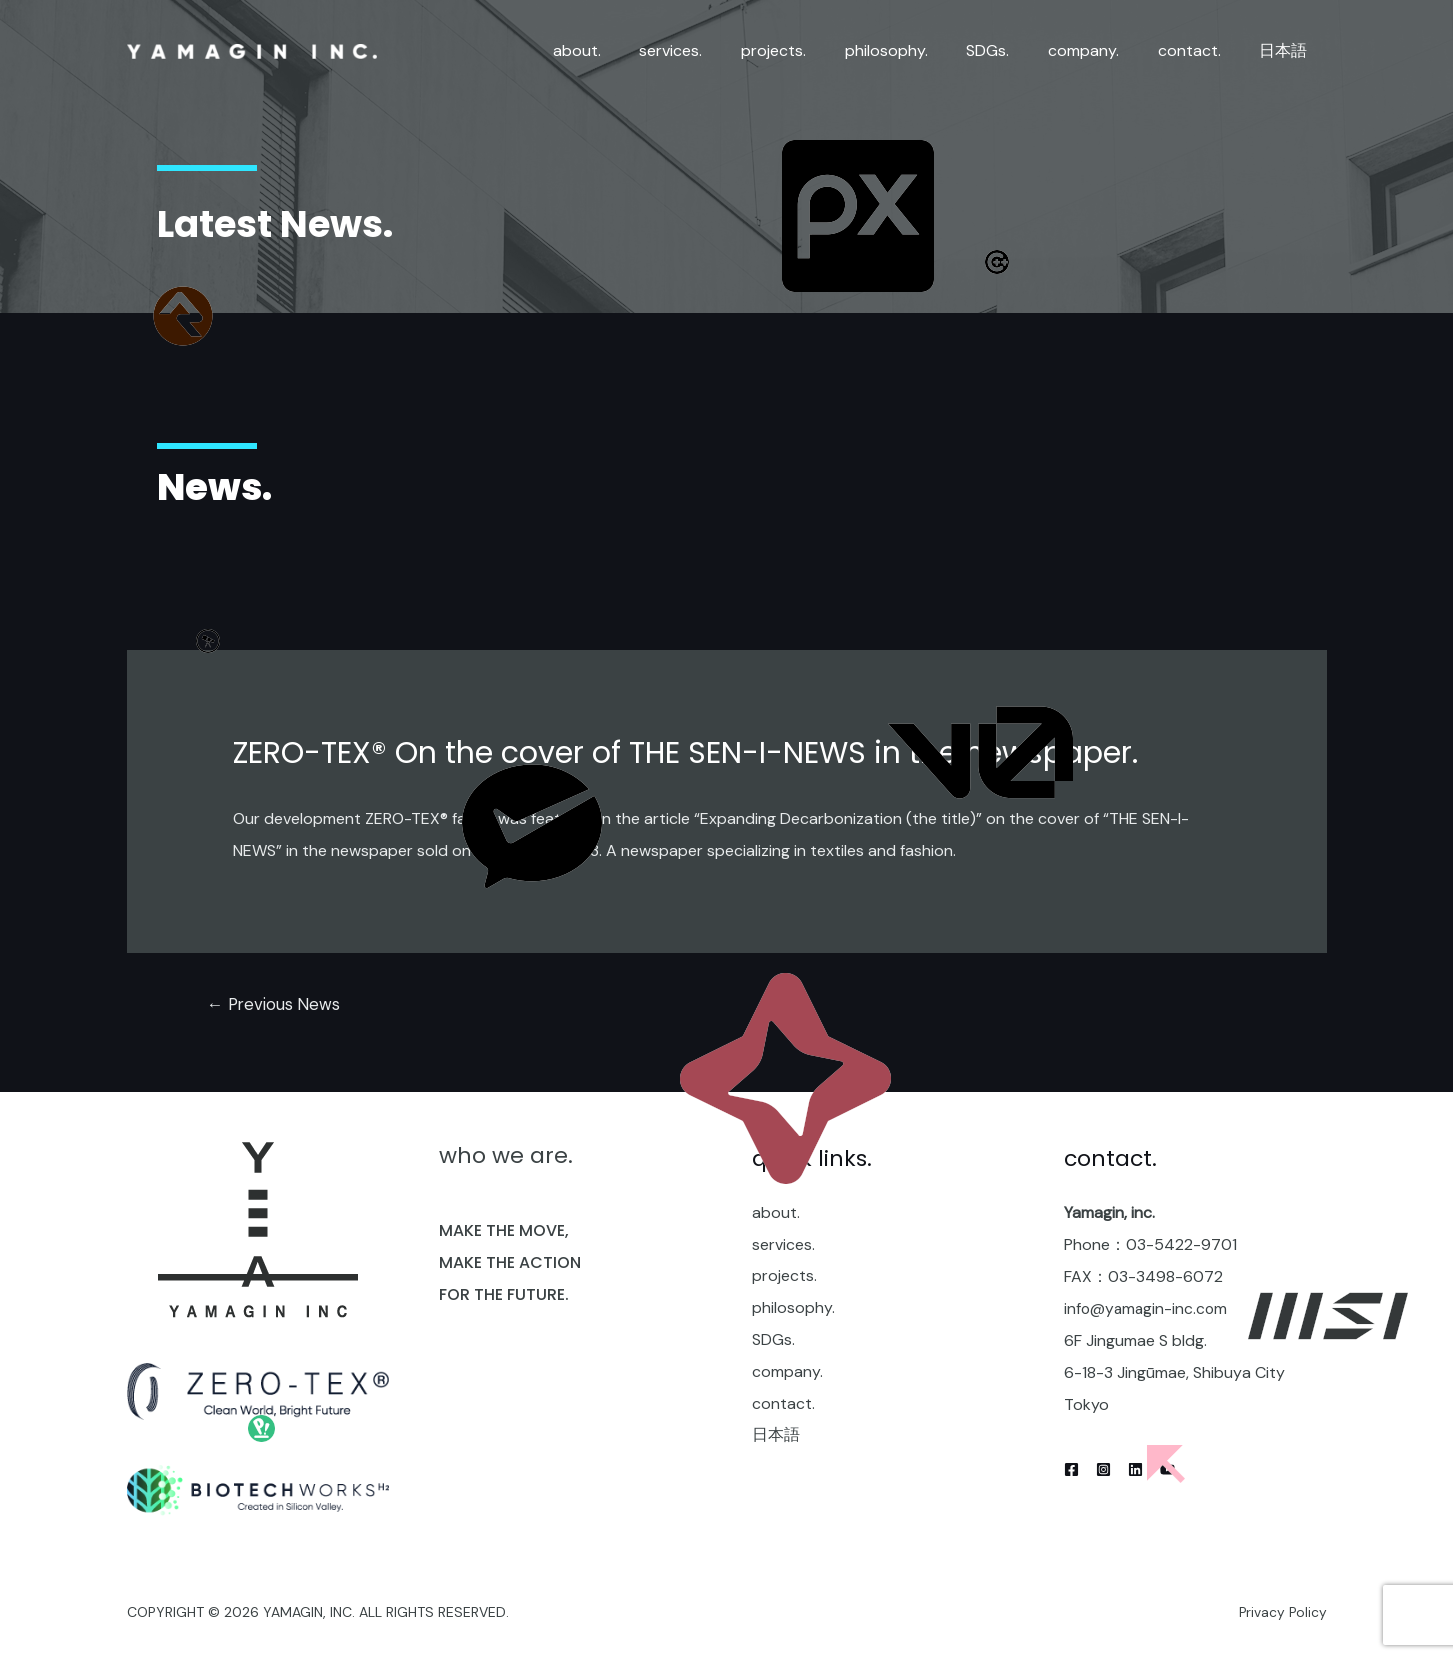 Image resolution: width=1453 pixels, height=1659 pixels. Describe the element at coordinates (997, 262) in the screenshot. I see `c++ builder IDE logo` at that location.